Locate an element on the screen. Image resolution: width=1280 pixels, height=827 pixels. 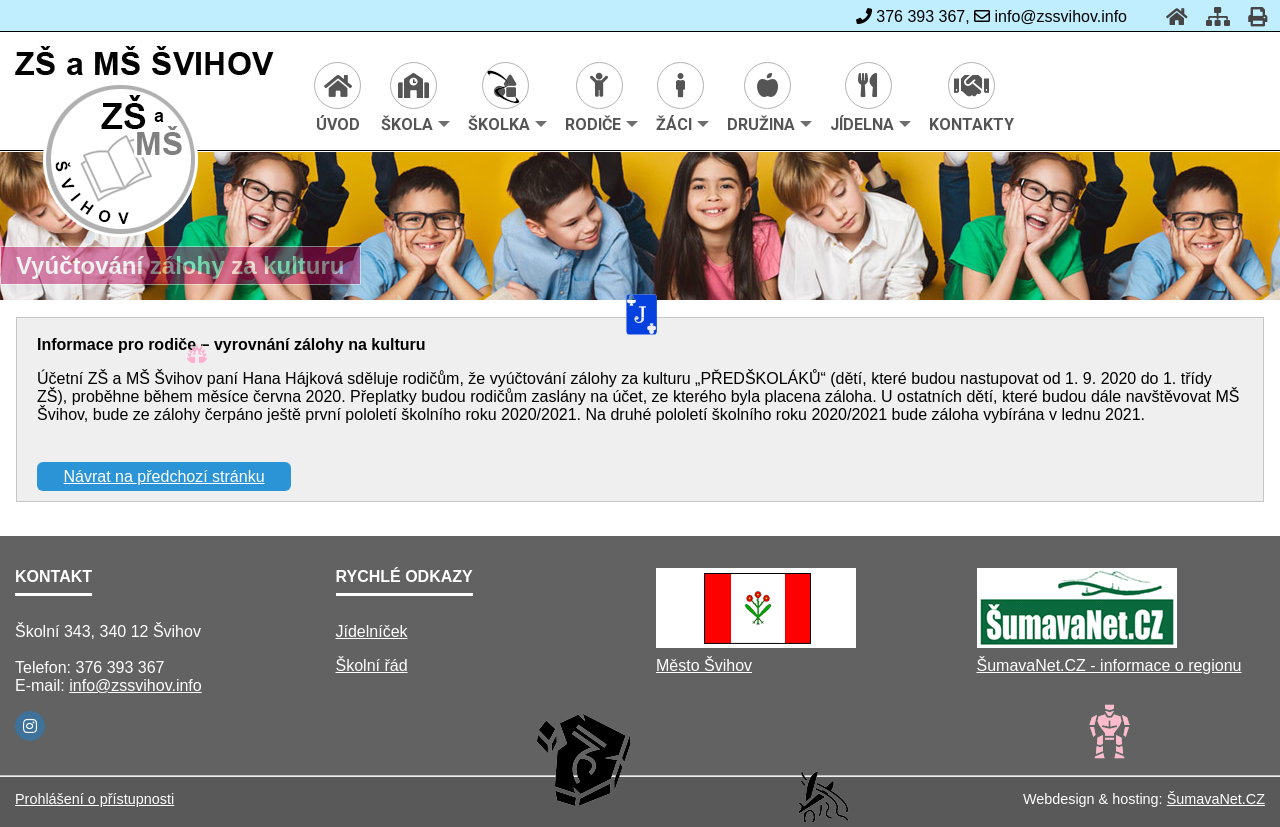
indicates whip weapon or item in game inventory is located at coordinates (503, 87).